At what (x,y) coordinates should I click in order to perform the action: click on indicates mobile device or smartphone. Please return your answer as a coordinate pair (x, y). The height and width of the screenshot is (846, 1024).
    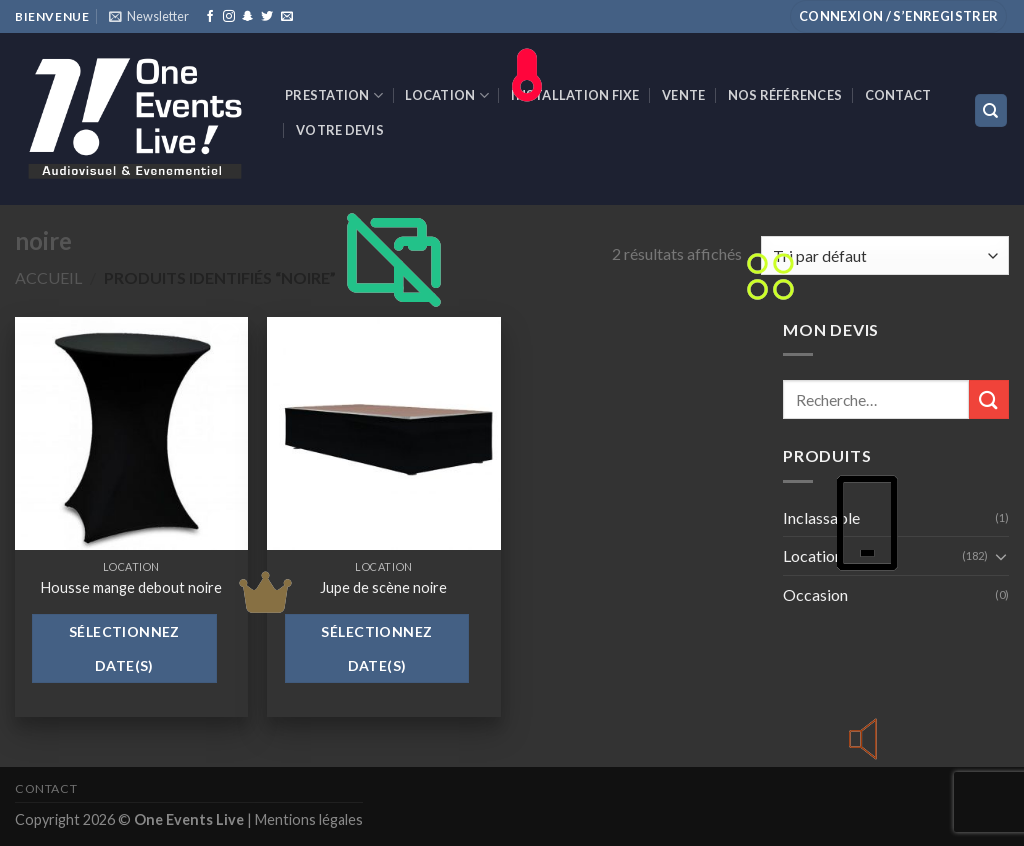
    Looking at the image, I should click on (864, 523).